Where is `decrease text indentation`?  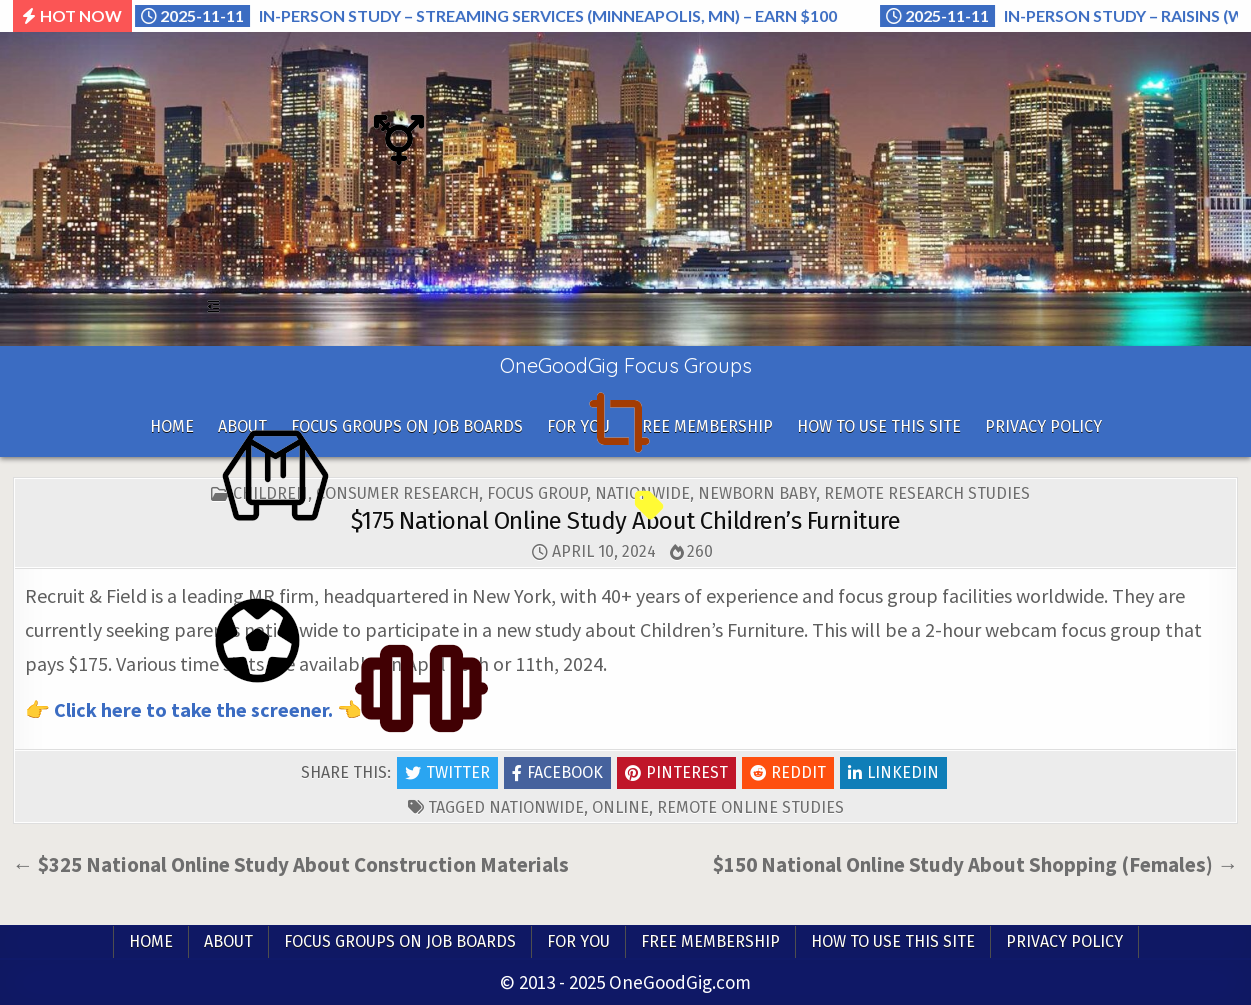
decrease text indentation is located at coordinates (213, 306).